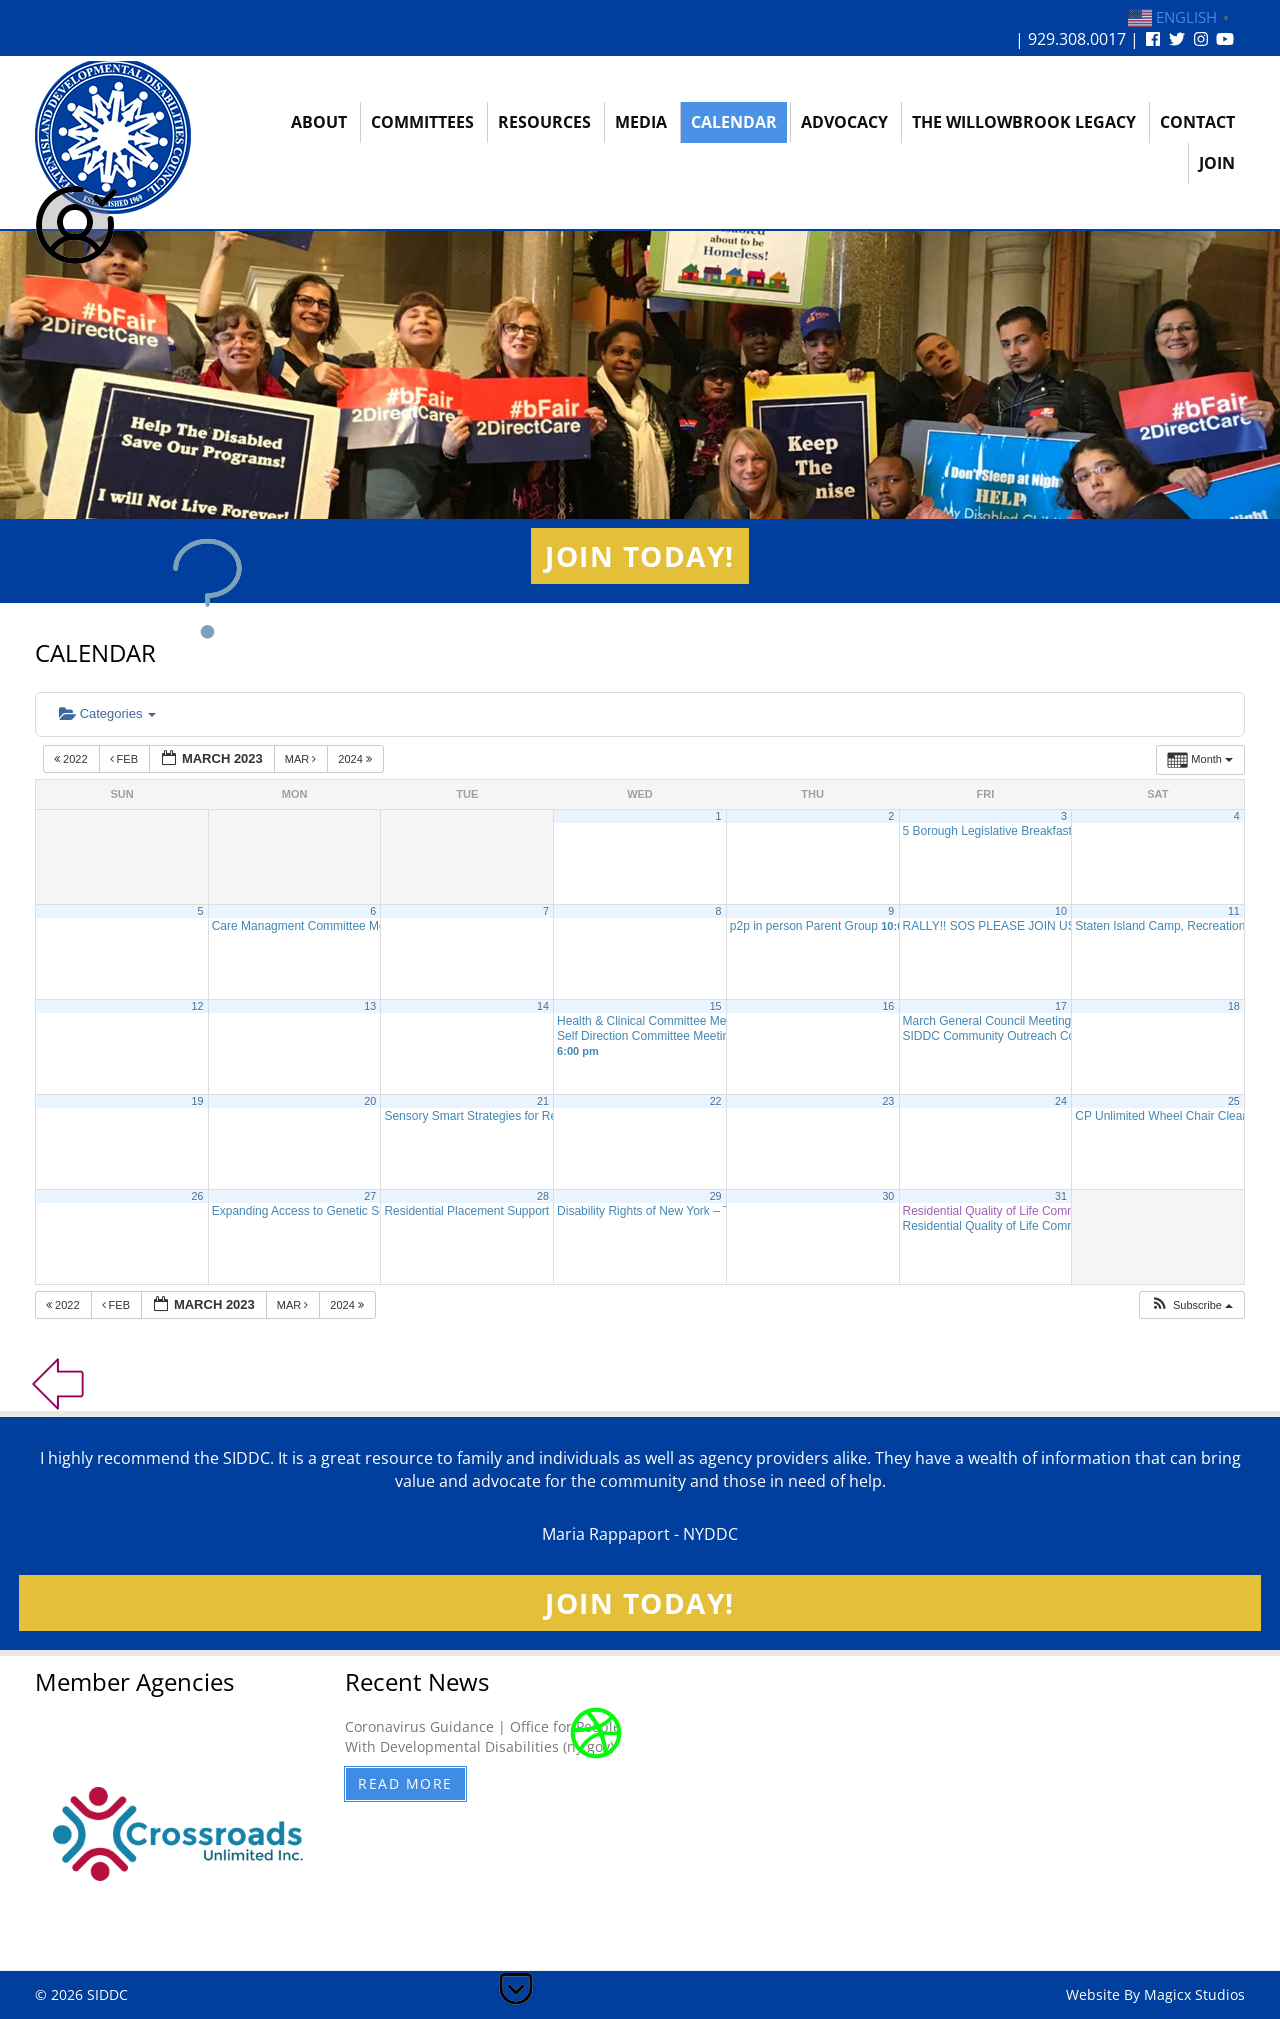  What do you see at coordinates (596, 1733) in the screenshot?
I see `visit dribbble profile or portfolio` at bounding box center [596, 1733].